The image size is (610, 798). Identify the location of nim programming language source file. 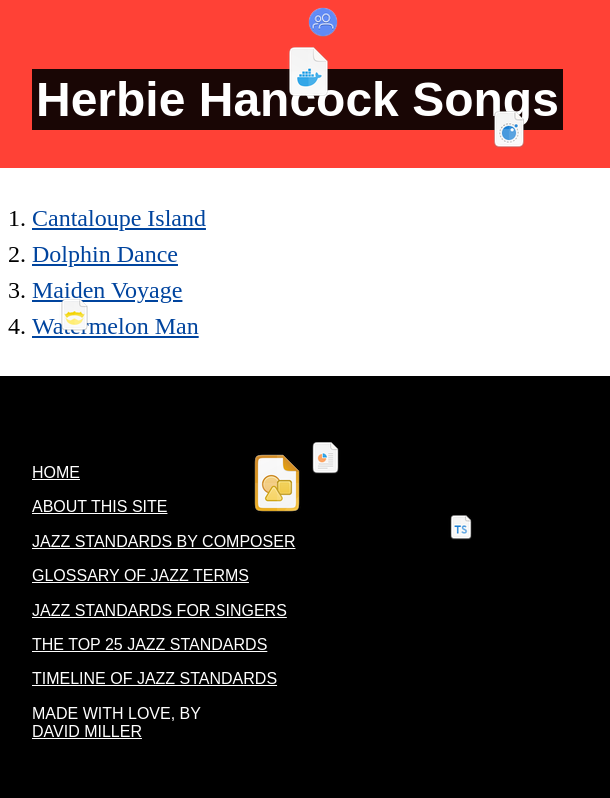
(74, 314).